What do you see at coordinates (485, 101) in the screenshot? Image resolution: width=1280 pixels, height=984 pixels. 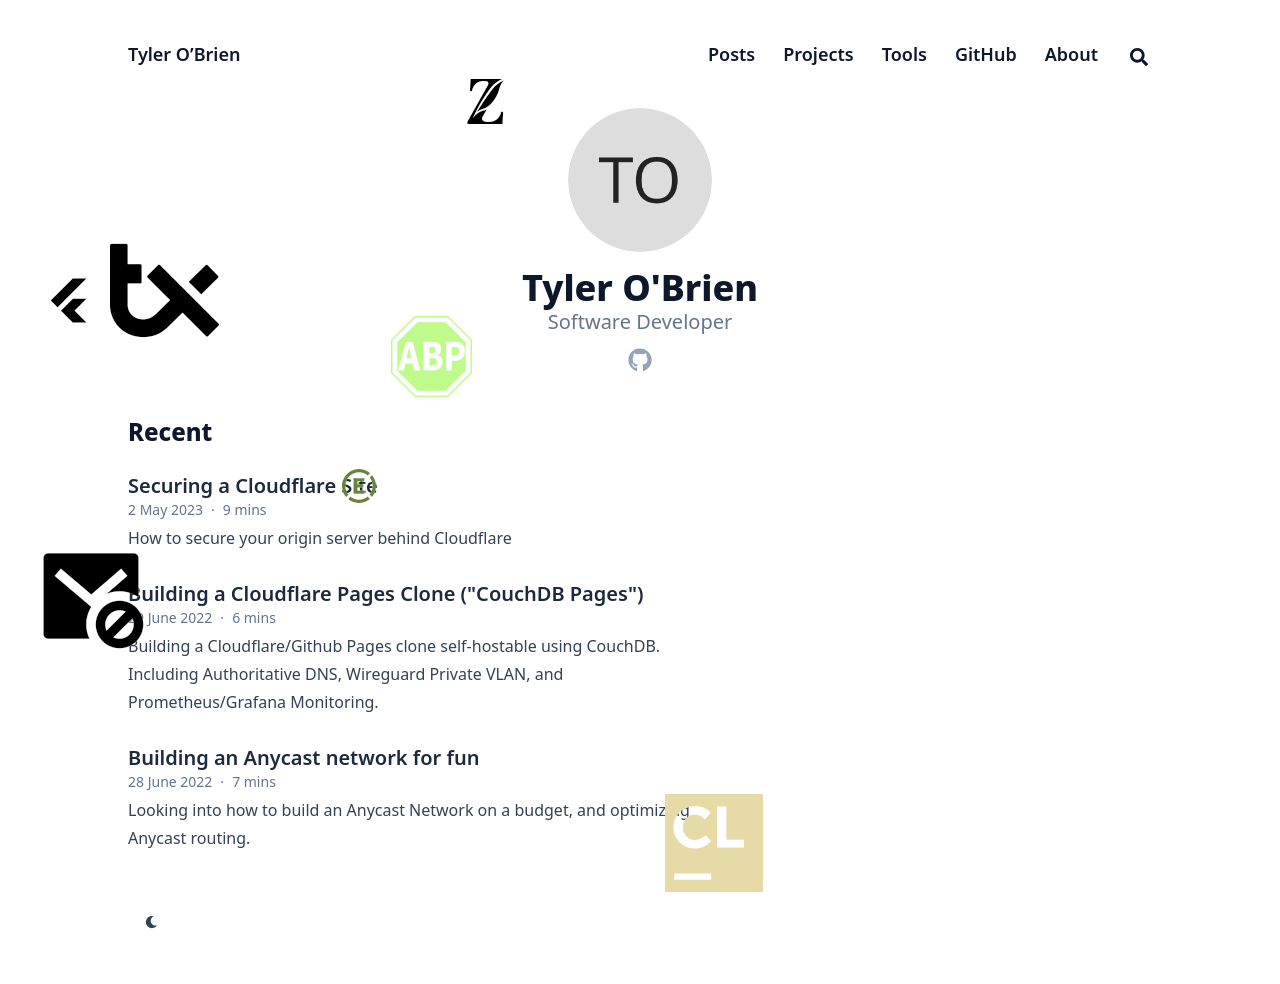 I see `open the Zola website or app` at bounding box center [485, 101].